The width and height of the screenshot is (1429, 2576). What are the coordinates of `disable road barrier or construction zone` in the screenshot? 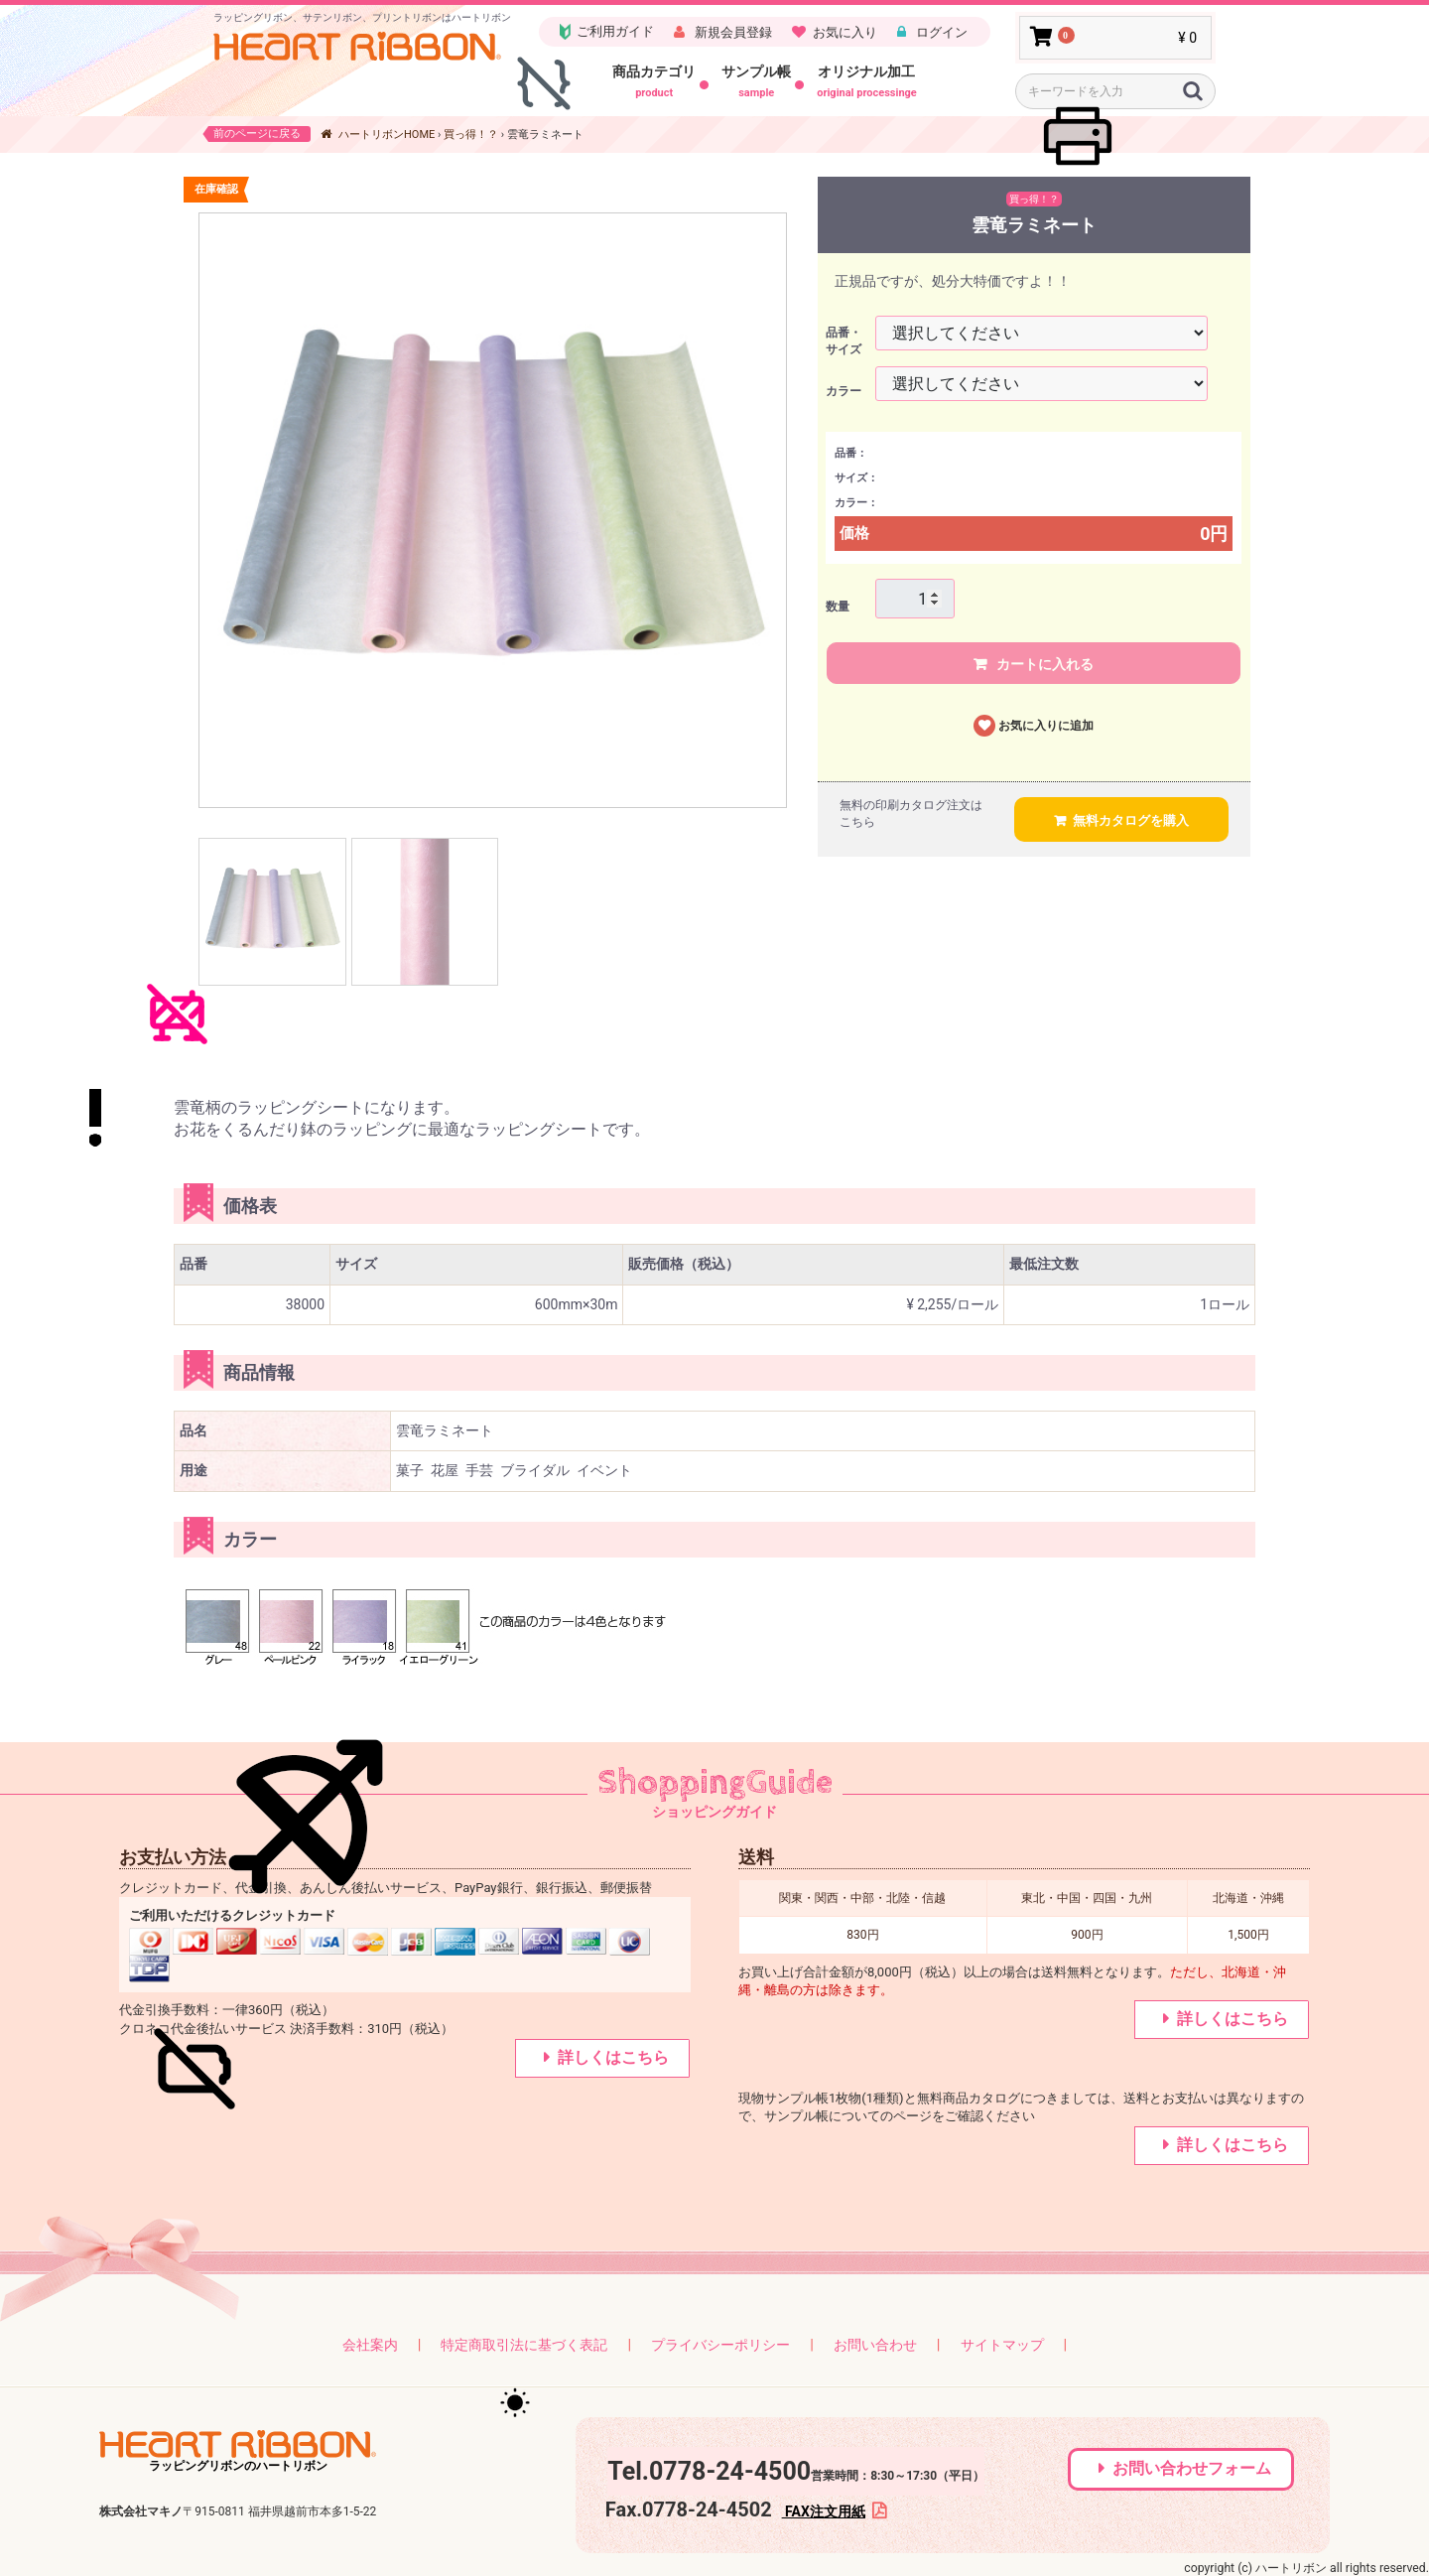 It's located at (177, 1014).